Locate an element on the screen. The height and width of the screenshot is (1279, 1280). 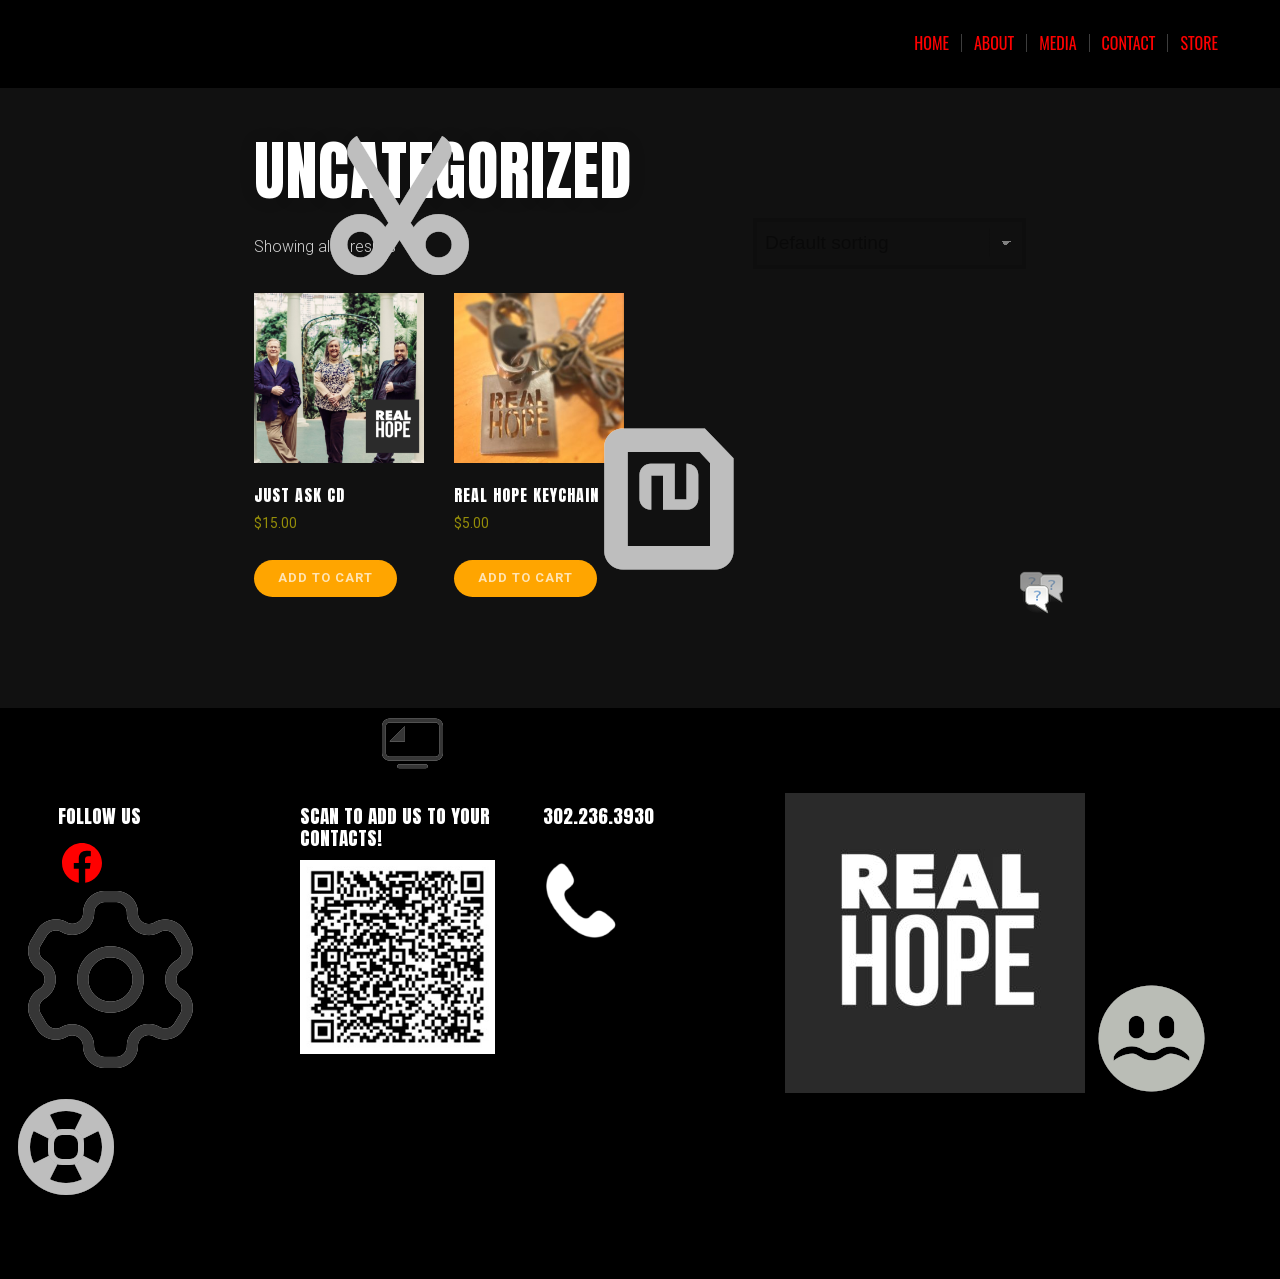
cut selected content to clipboard is located at coordinates (399, 205).